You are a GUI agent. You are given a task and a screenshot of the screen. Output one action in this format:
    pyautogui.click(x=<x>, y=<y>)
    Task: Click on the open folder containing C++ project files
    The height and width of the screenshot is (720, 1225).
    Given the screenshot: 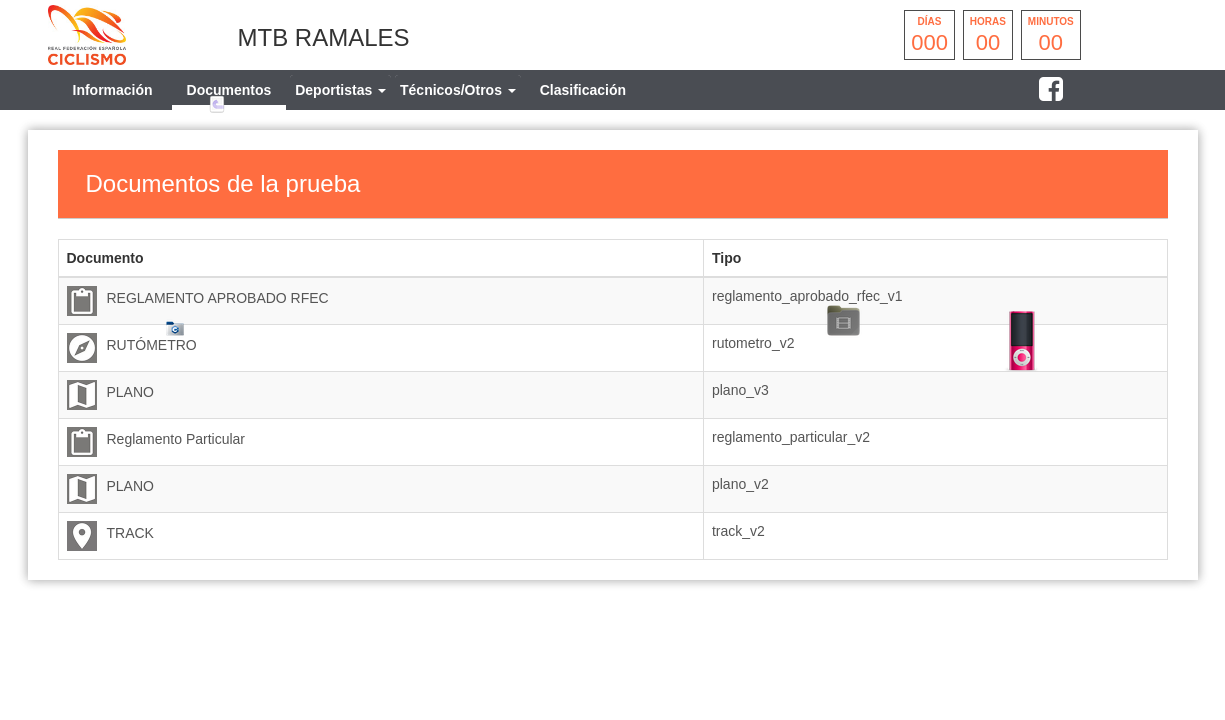 What is the action you would take?
    pyautogui.click(x=175, y=329)
    